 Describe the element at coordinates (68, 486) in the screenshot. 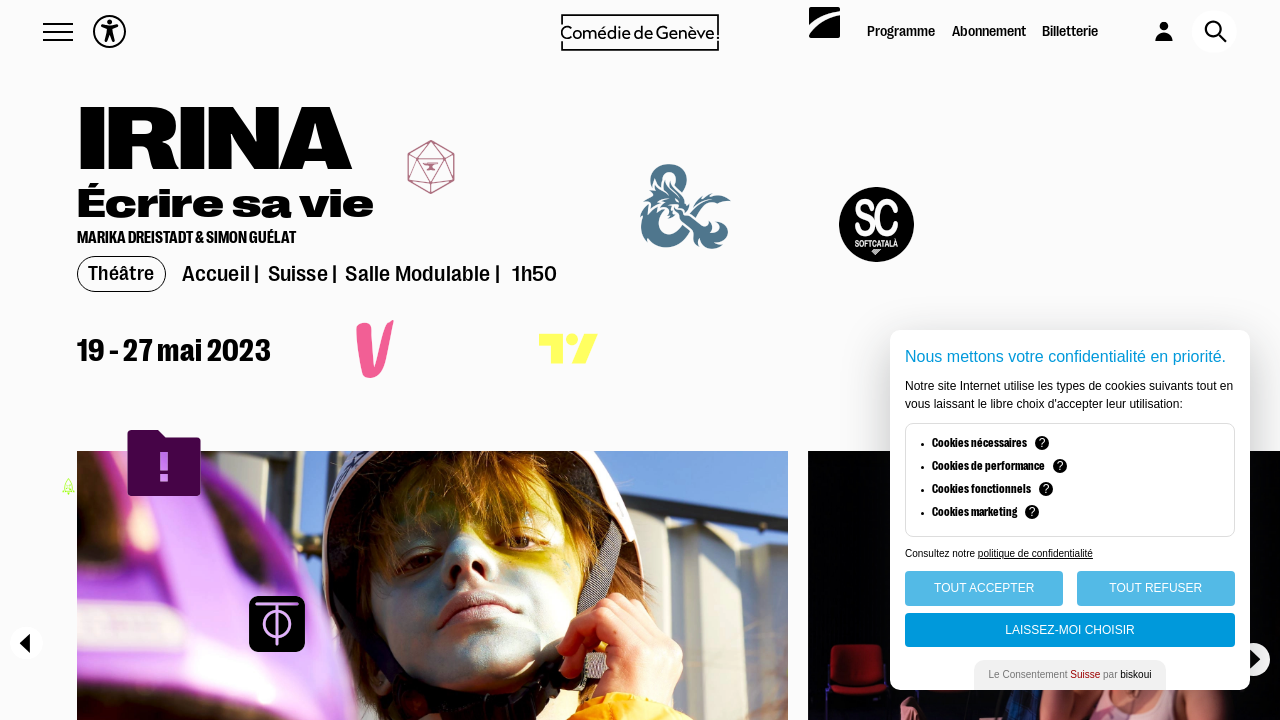

I see `Apache RocketMQ logo` at that location.